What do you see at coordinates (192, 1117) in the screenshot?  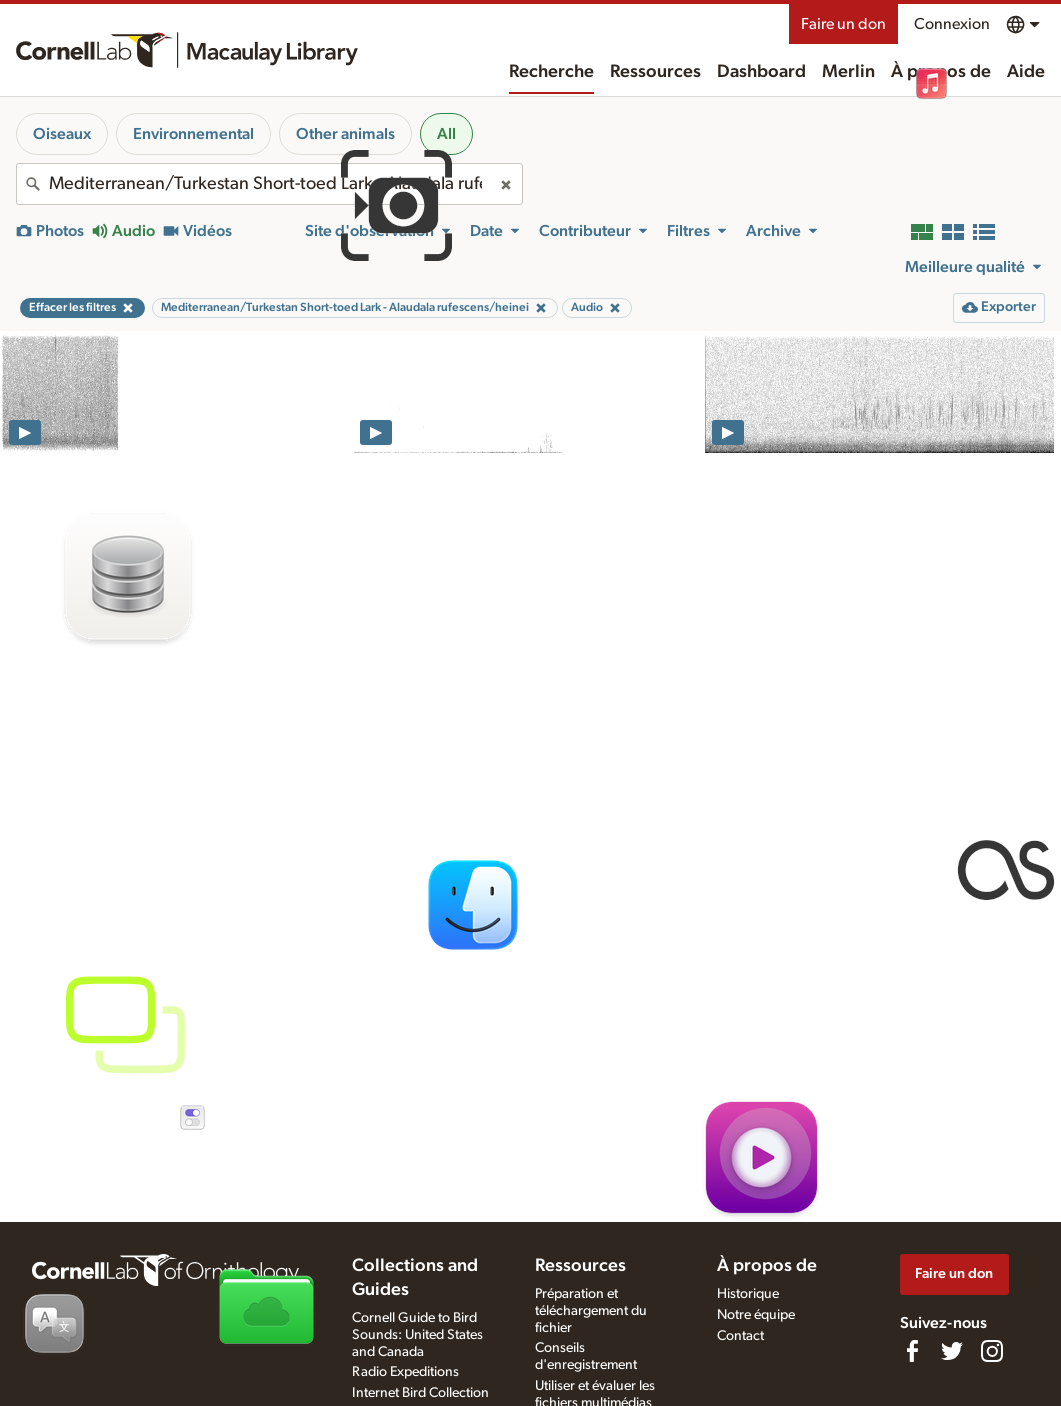 I see `open system tweaks or customization settings` at bounding box center [192, 1117].